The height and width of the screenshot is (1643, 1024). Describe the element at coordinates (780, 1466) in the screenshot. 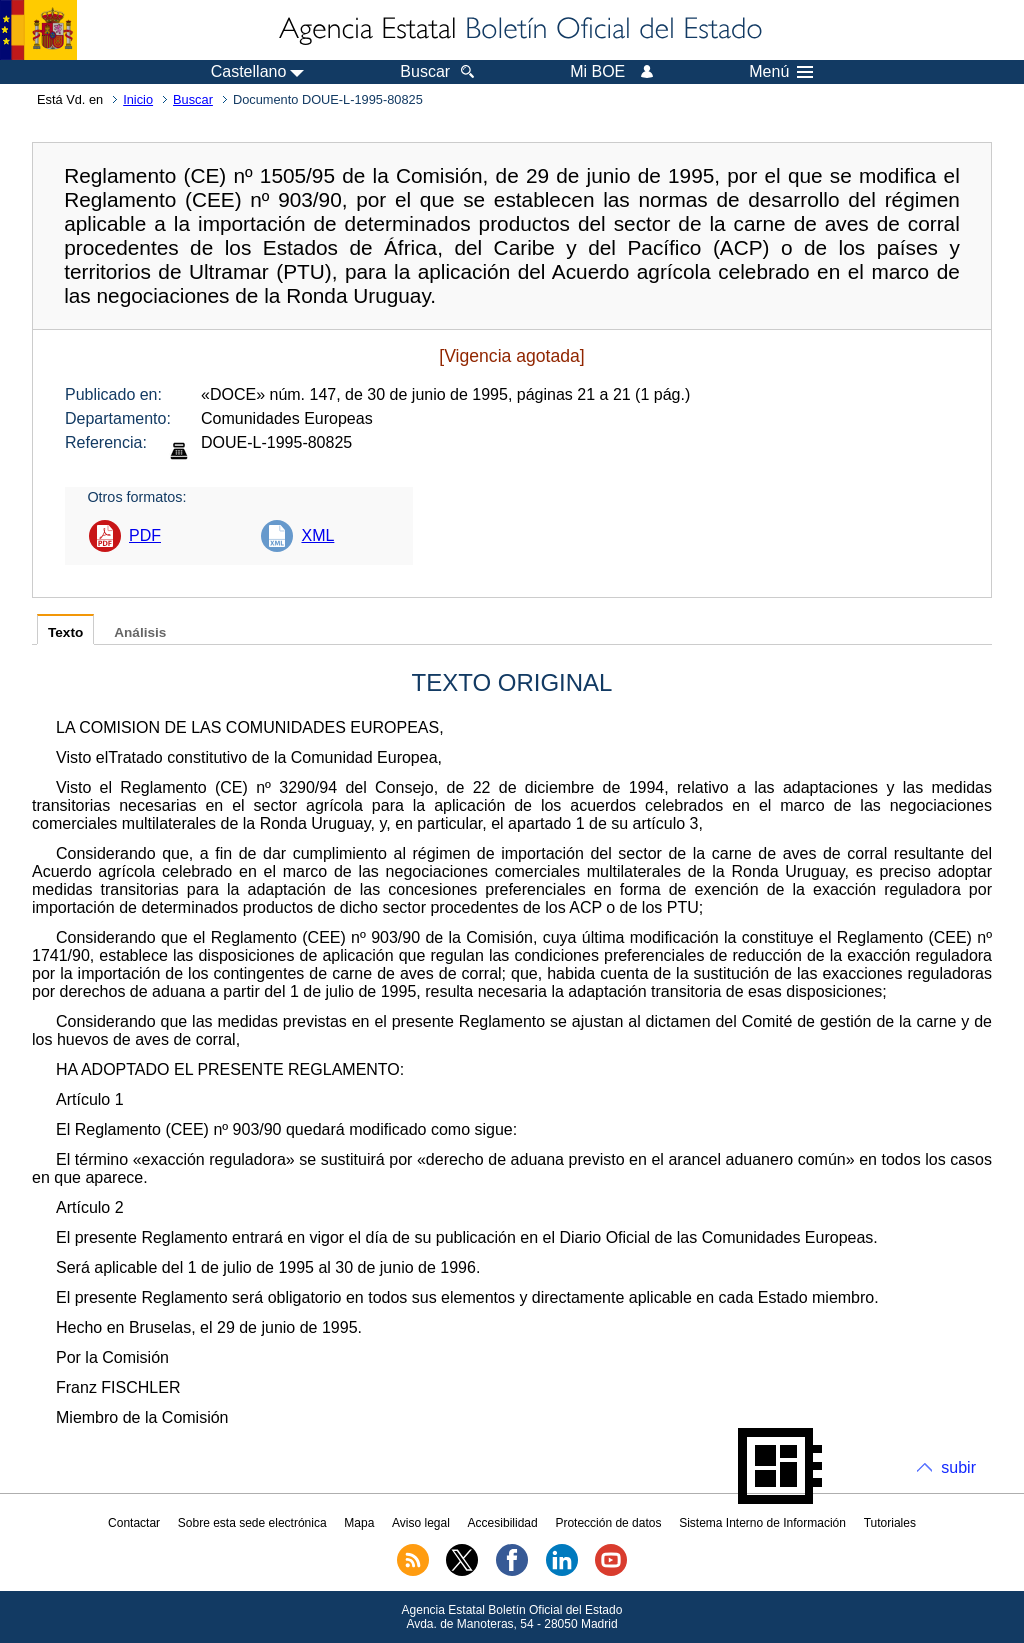

I see `access developer or hardware settings` at that location.